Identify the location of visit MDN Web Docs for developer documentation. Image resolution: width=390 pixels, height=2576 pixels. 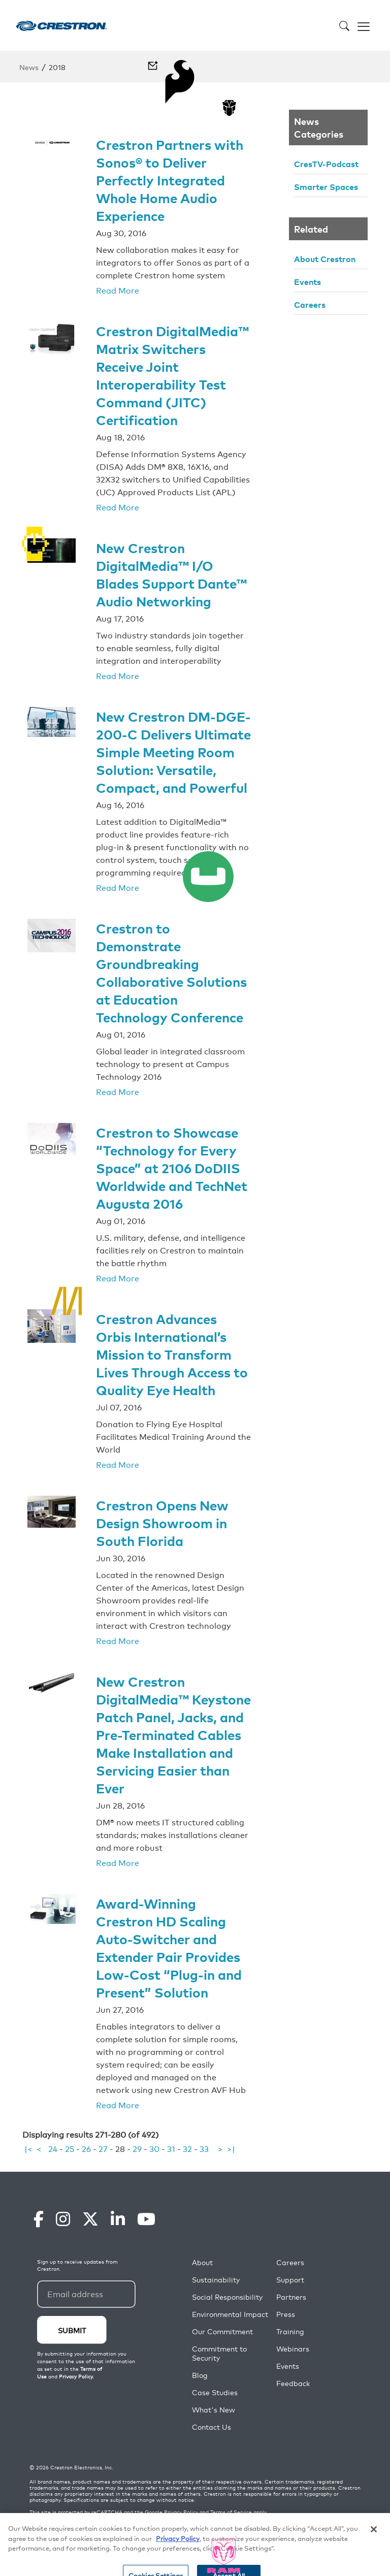
(66, 1301).